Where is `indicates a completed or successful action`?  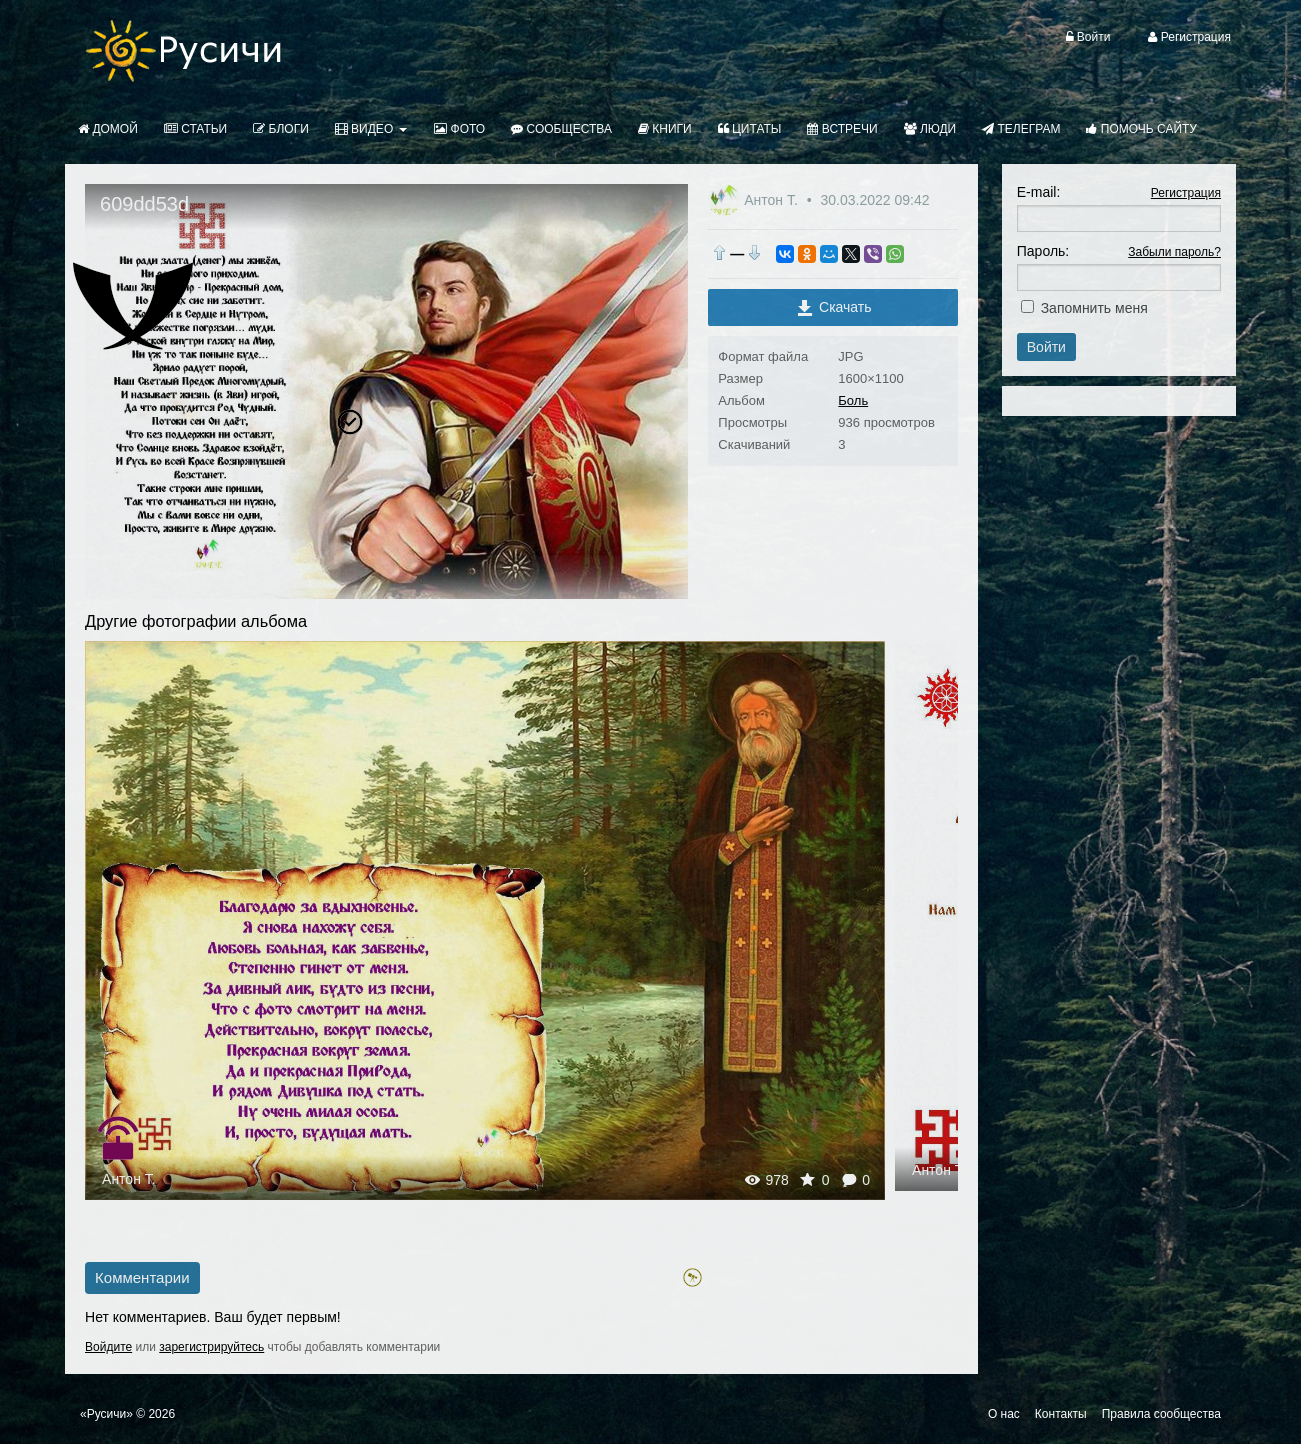 indicates a completed or successful action is located at coordinates (350, 422).